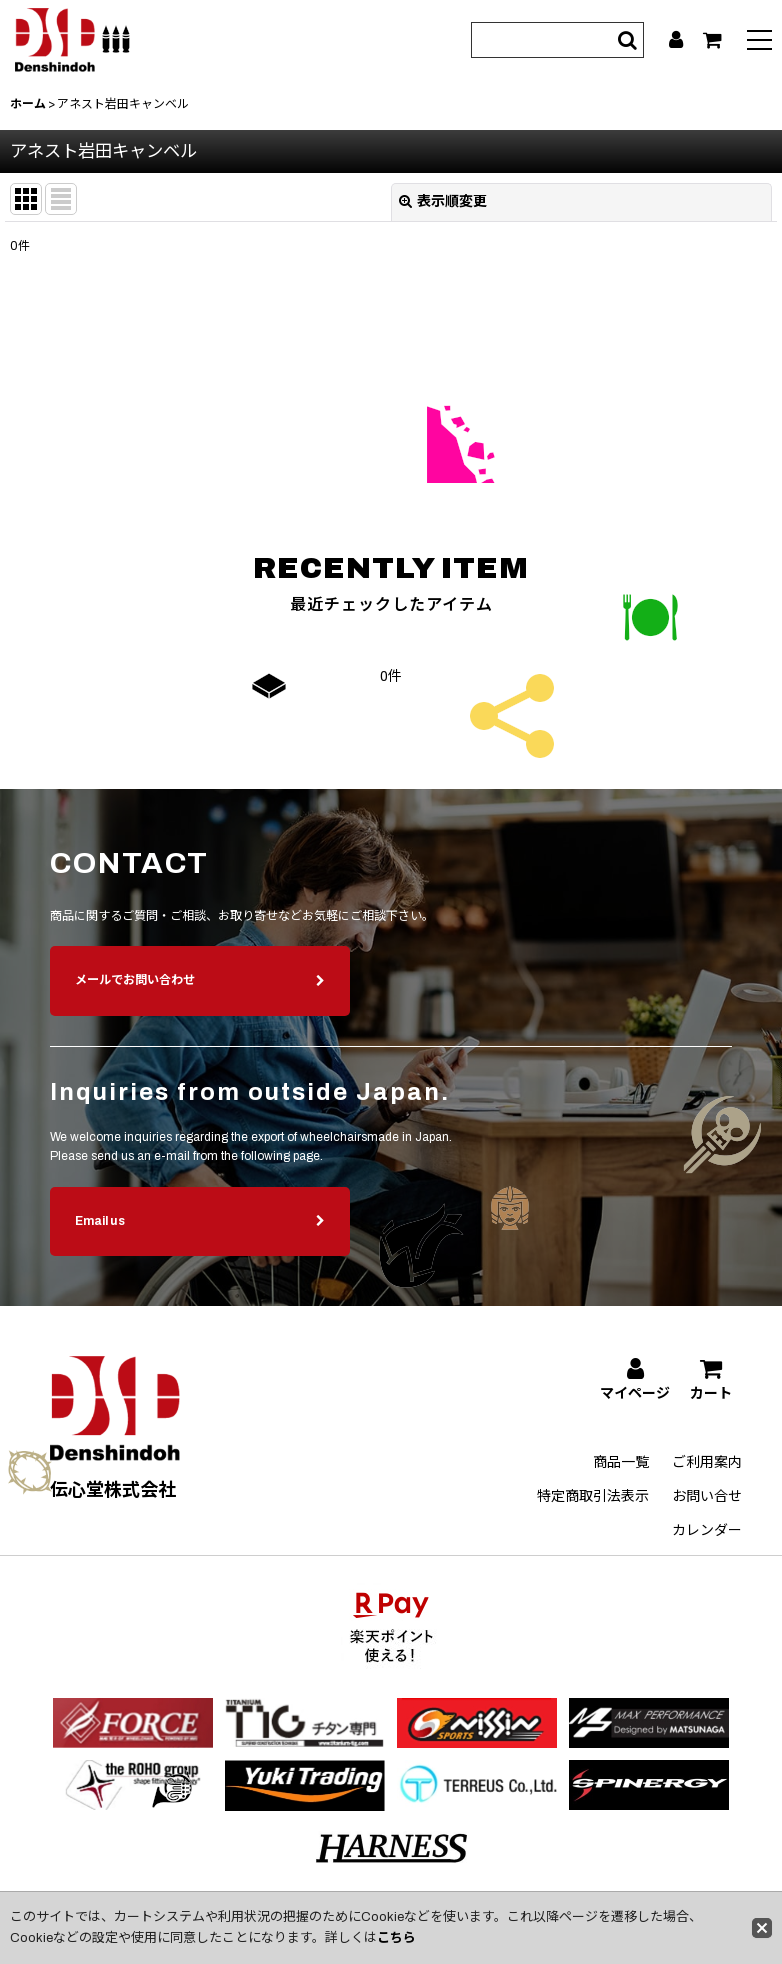 The height and width of the screenshot is (1964, 782). I want to click on share this content, so click(512, 716).